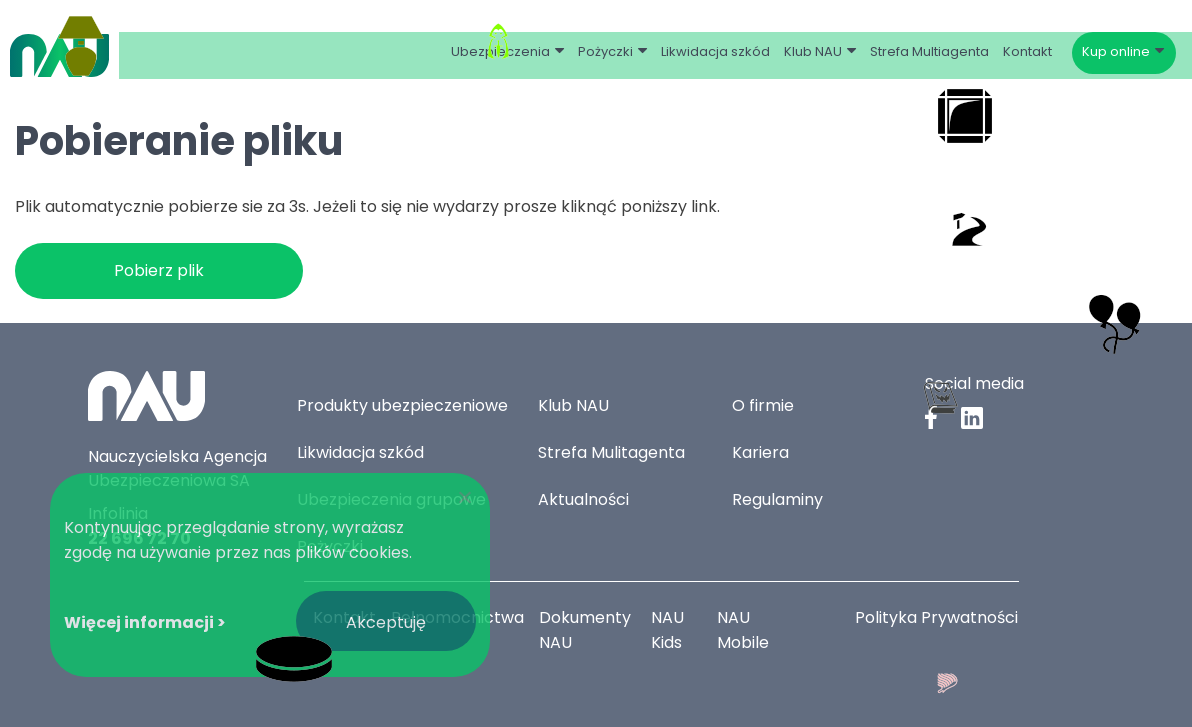 The width and height of the screenshot is (1192, 727). Describe the element at coordinates (81, 46) in the screenshot. I see `toggle bedside lamp or night light` at that location.